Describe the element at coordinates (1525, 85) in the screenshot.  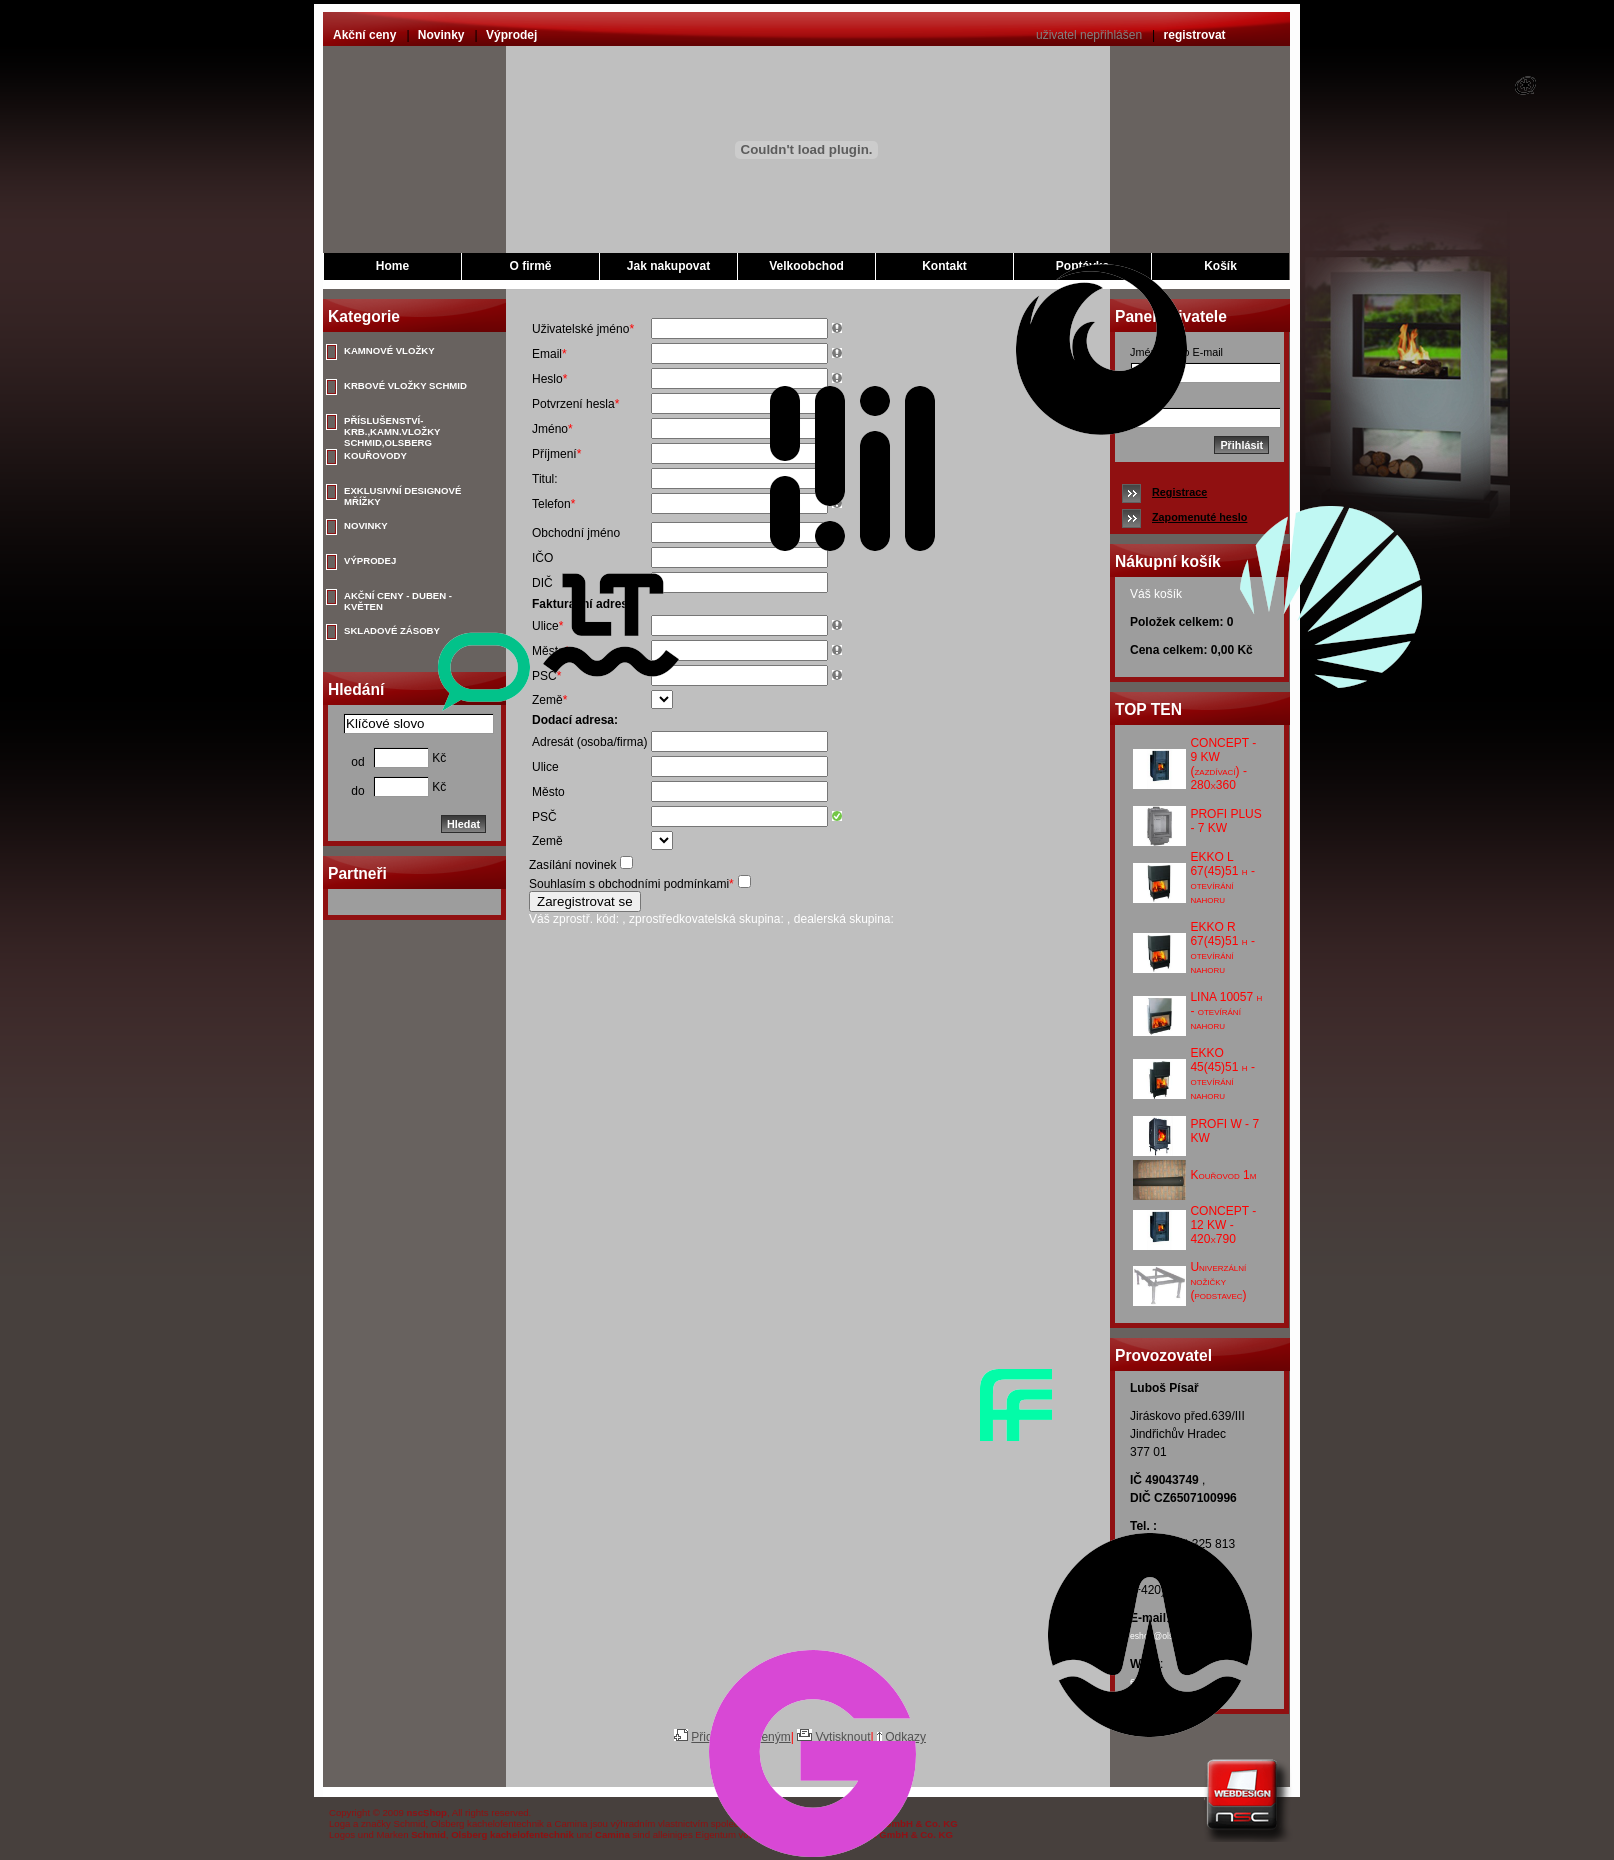
I see `asterisk open-source telephony platform logo` at that location.